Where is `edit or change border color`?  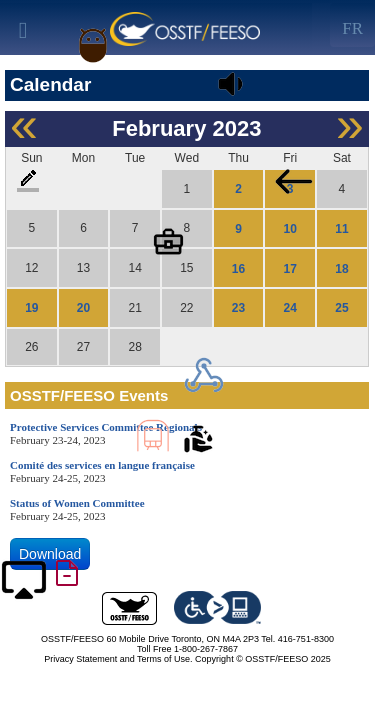
edit or change border color is located at coordinates (28, 181).